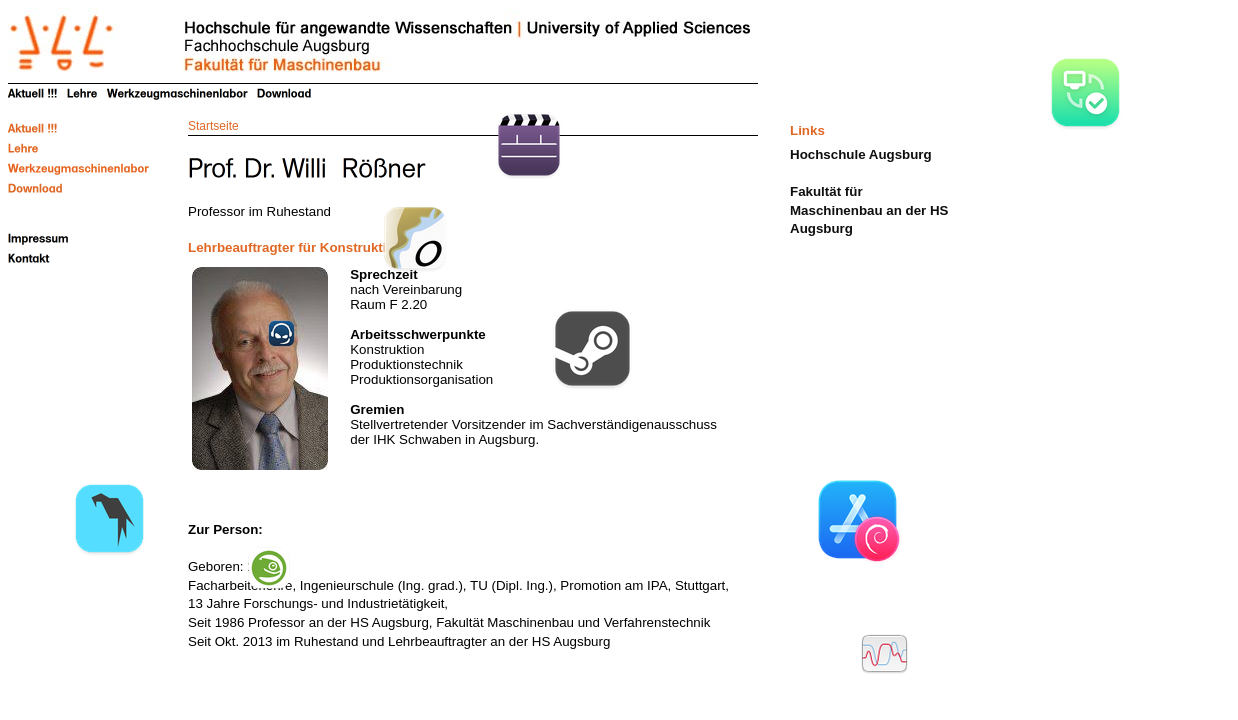 The height and width of the screenshot is (720, 1238). I want to click on open input leap app for sharing keyboard and mouse between computers, so click(1085, 92).